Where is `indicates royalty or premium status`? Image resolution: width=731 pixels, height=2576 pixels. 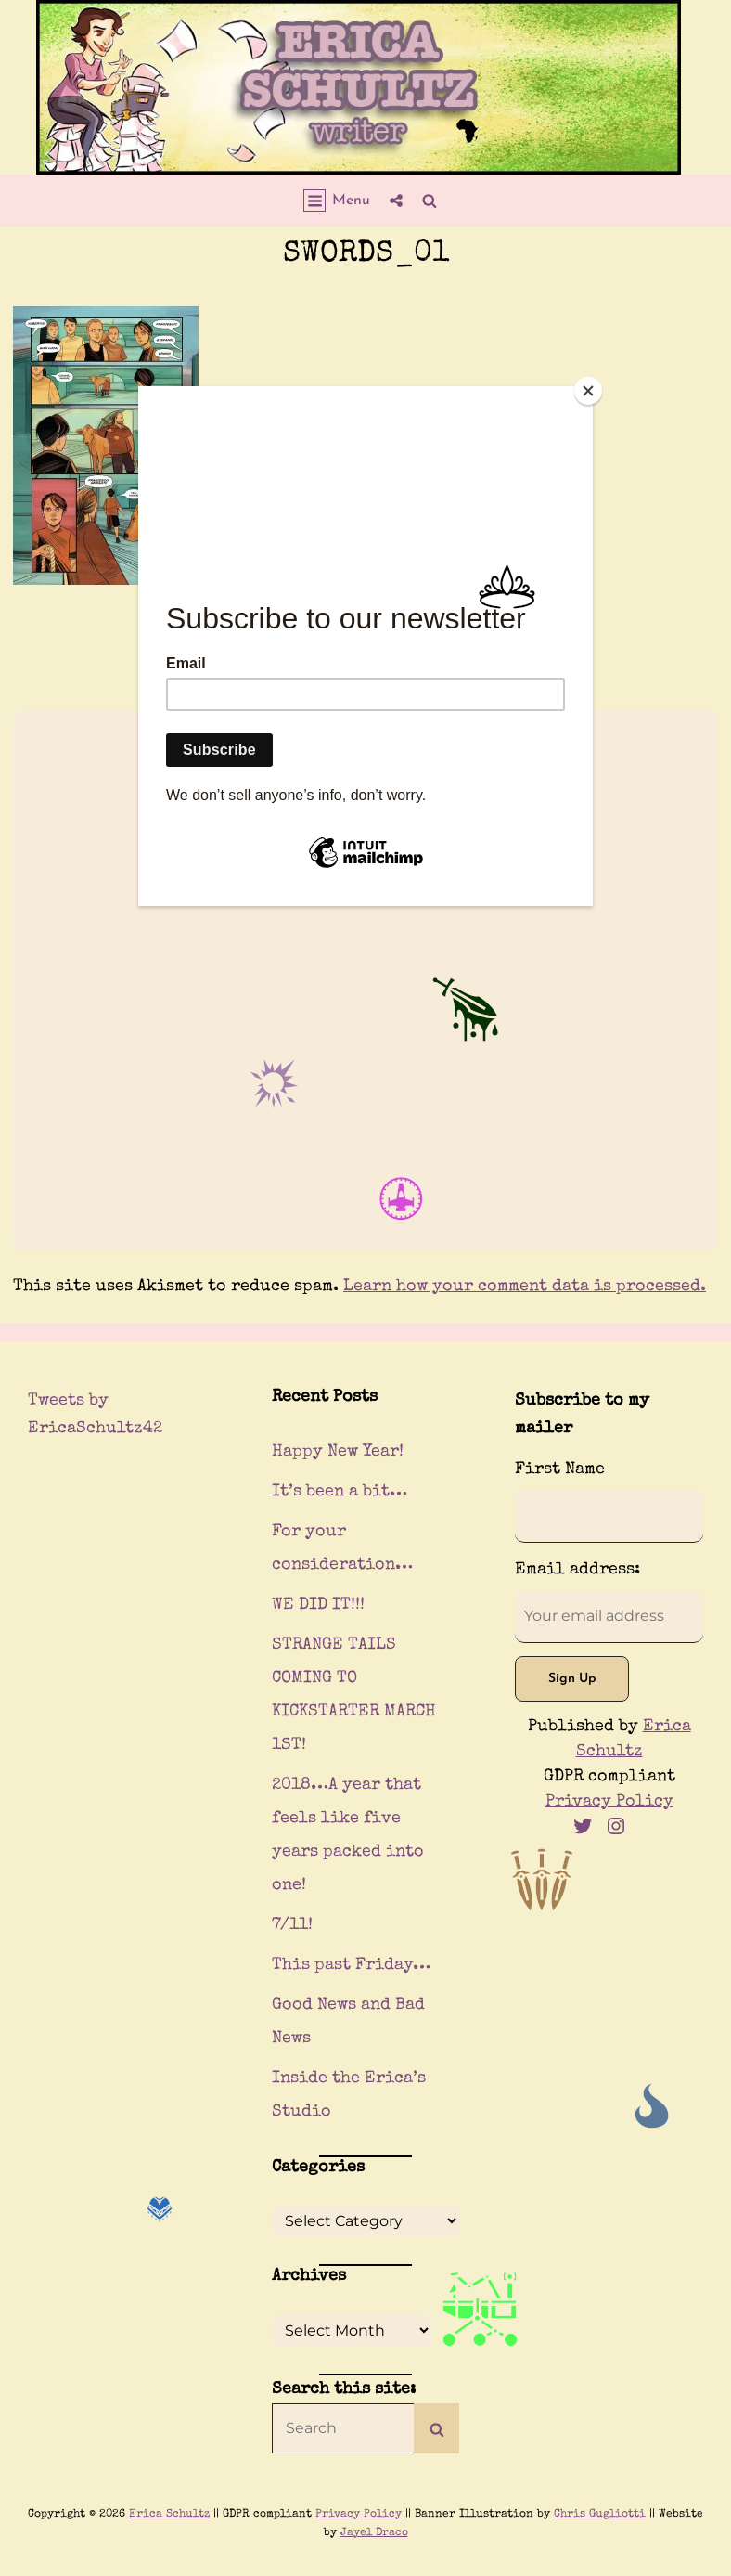
indicates royalty or premium status is located at coordinates (507, 590).